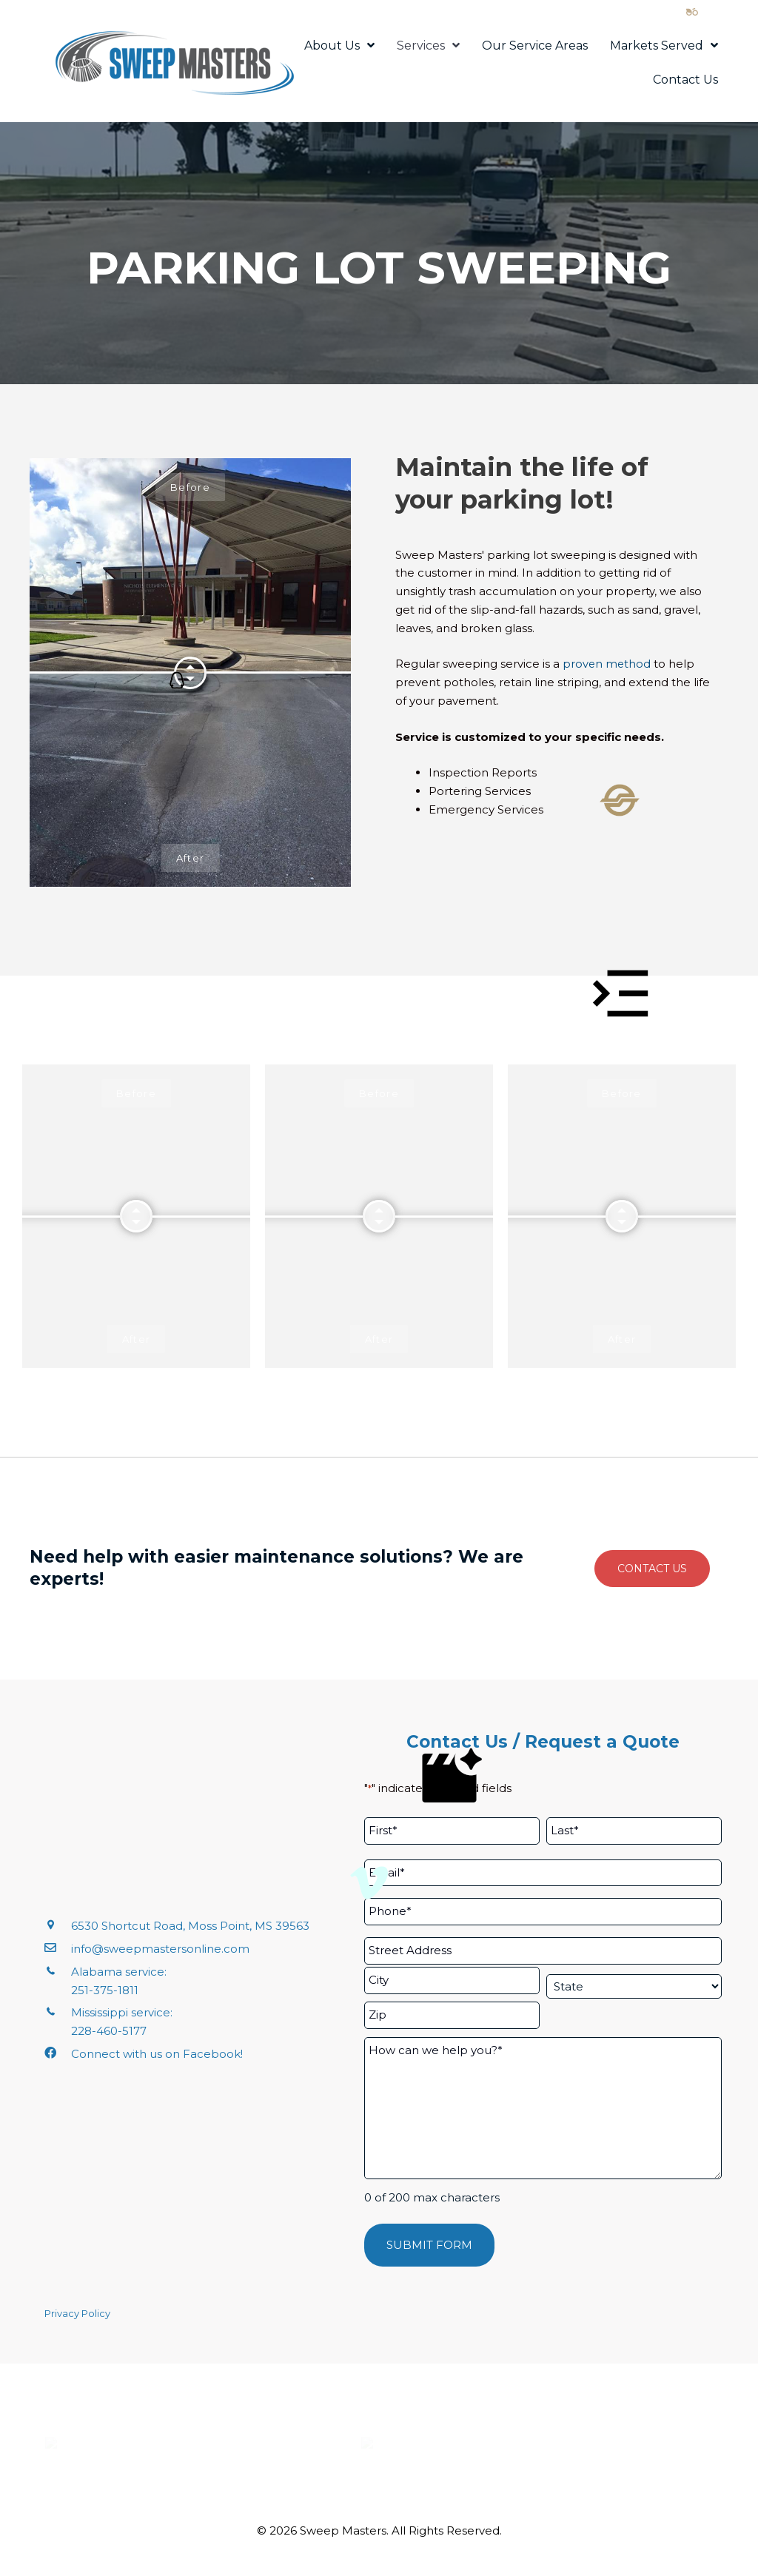 This screenshot has height=2576, width=758. Describe the element at coordinates (177, 680) in the screenshot. I see `open QQ messenger app` at that location.